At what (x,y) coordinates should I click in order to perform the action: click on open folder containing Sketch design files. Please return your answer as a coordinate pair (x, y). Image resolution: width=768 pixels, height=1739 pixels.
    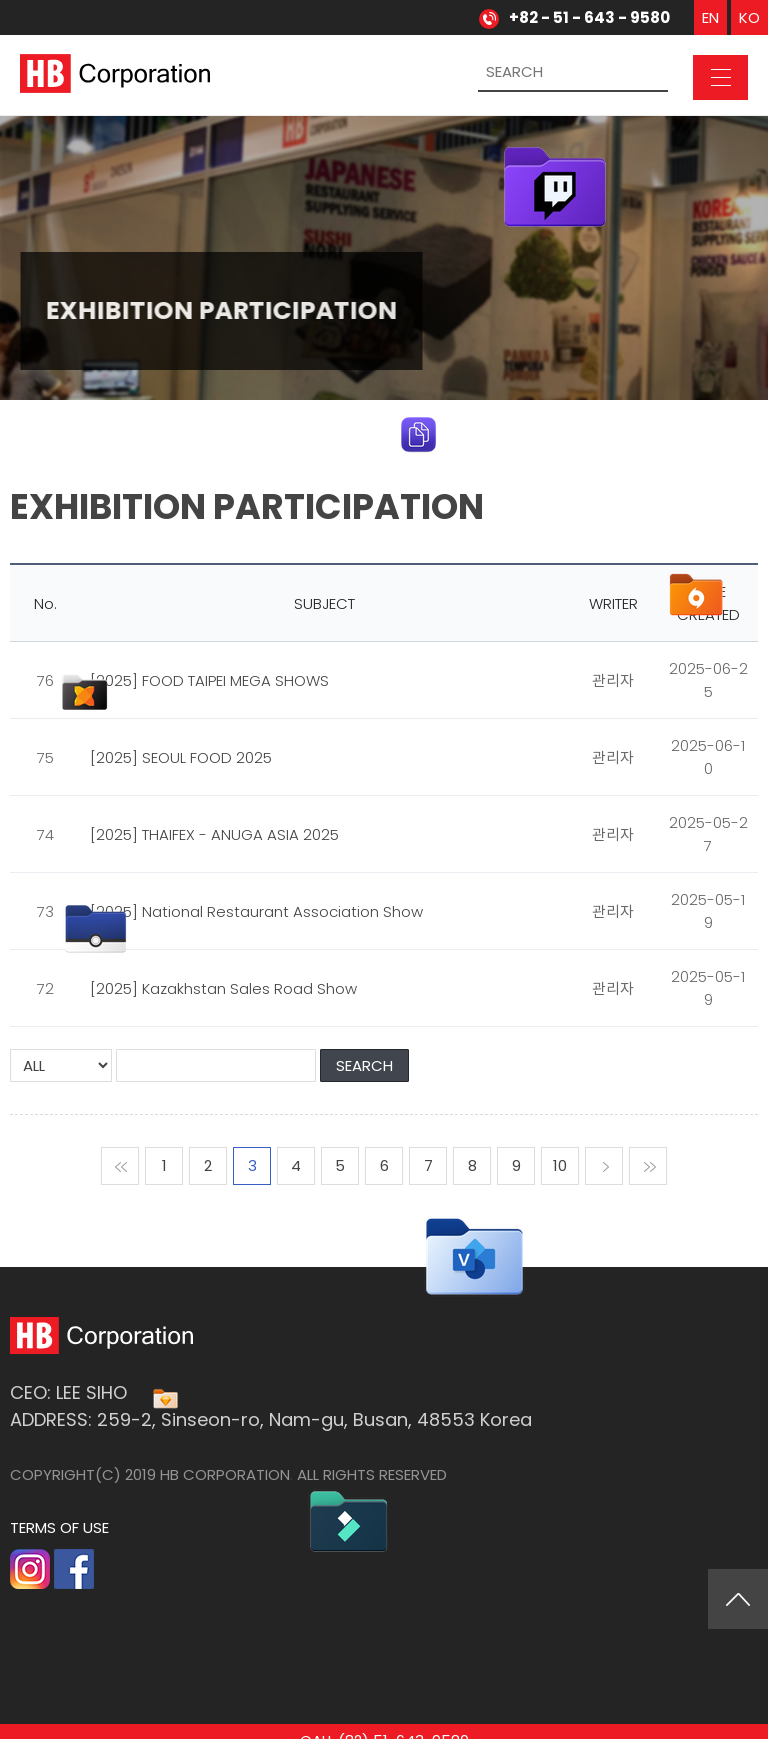
    Looking at the image, I should click on (165, 1399).